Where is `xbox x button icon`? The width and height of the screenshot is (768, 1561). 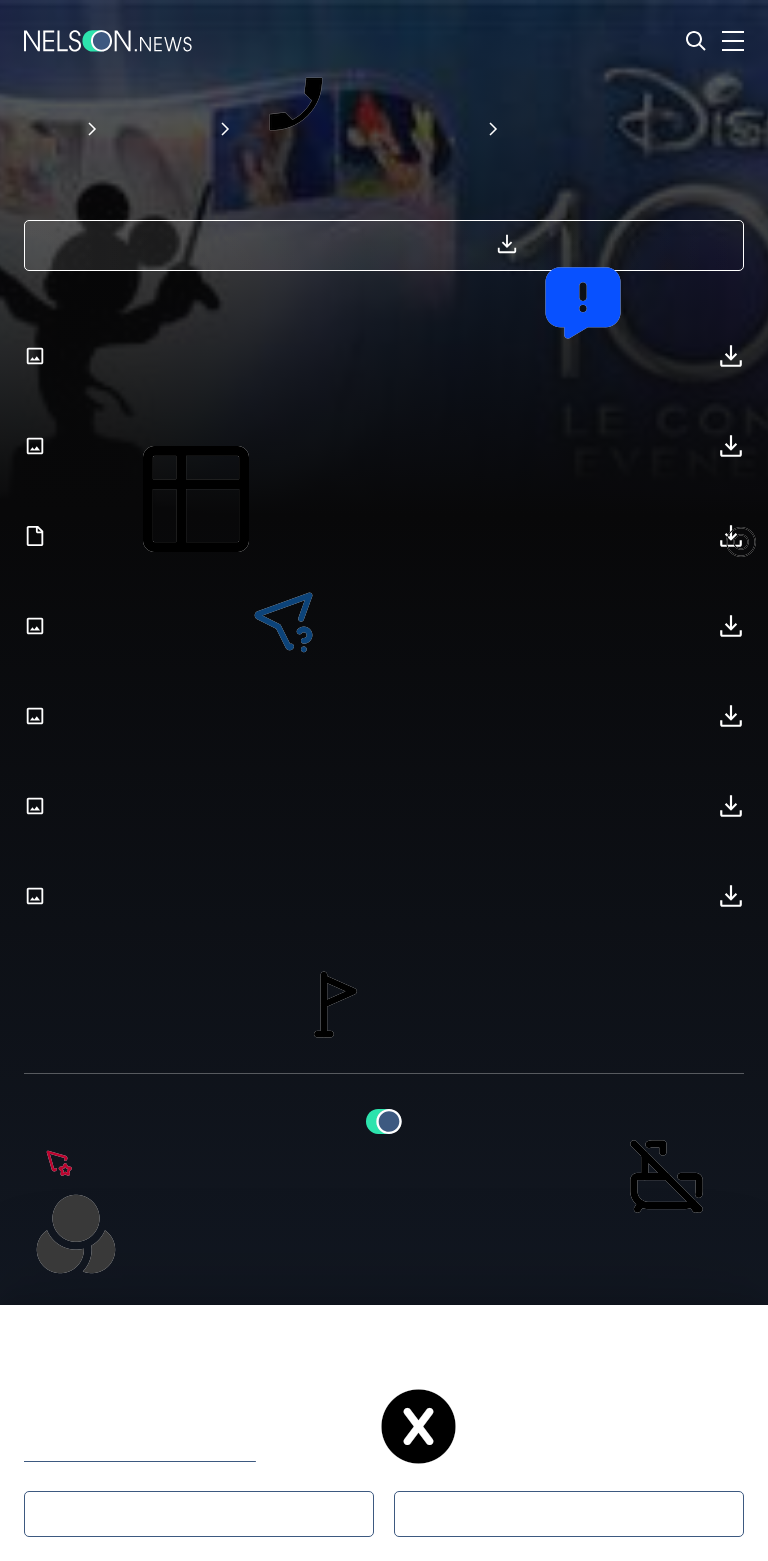
xbox x button icon is located at coordinates (418, 1426).